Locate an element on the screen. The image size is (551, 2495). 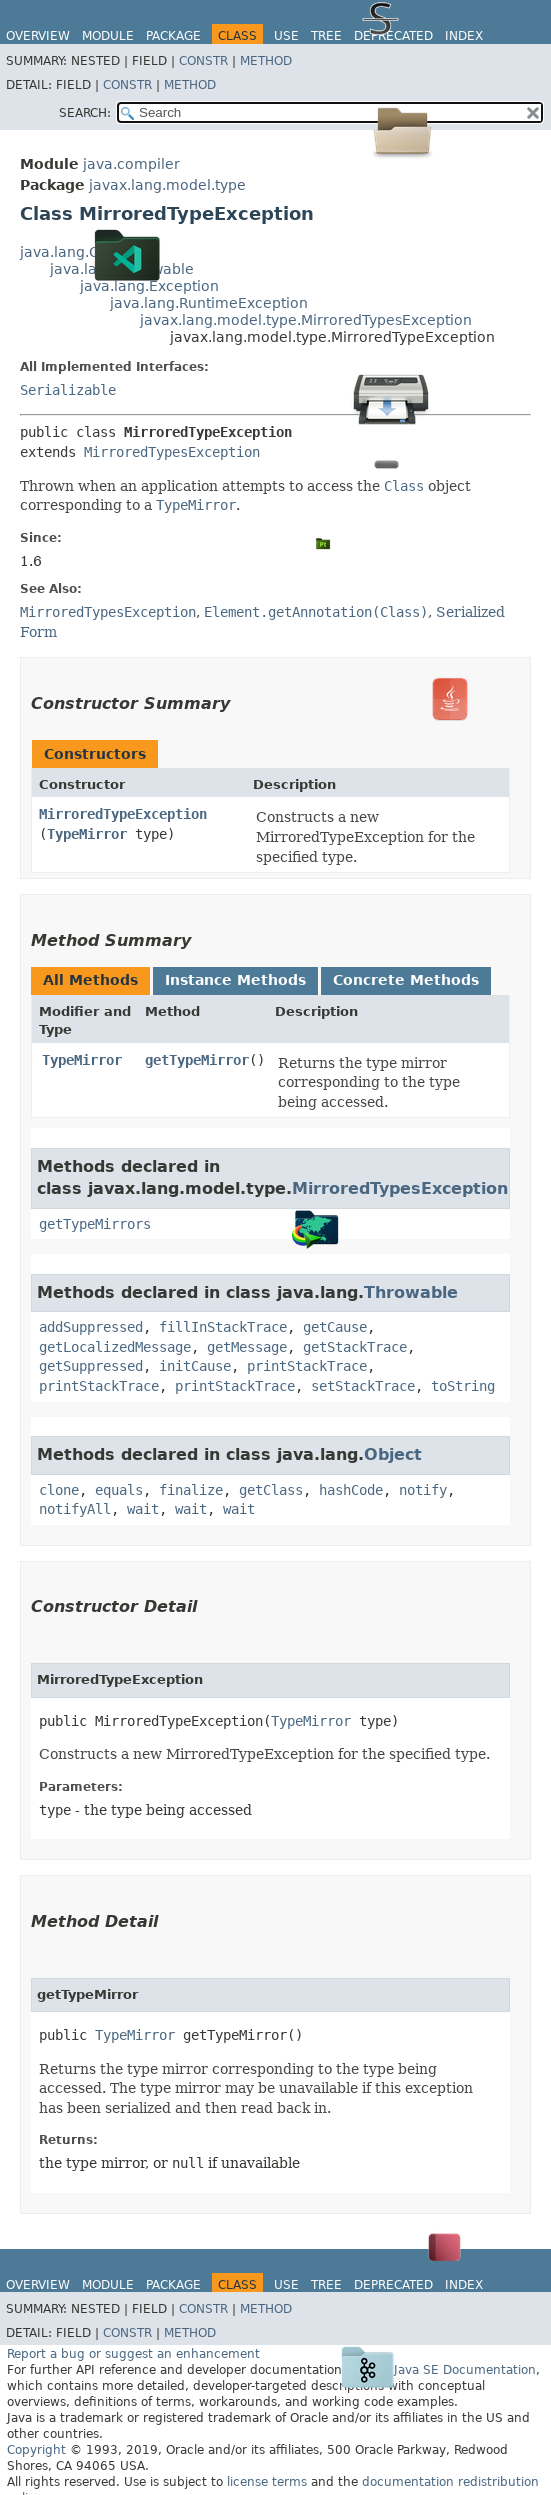
folder containing apache kafka configuration files is located at coordinates (367, 2368).